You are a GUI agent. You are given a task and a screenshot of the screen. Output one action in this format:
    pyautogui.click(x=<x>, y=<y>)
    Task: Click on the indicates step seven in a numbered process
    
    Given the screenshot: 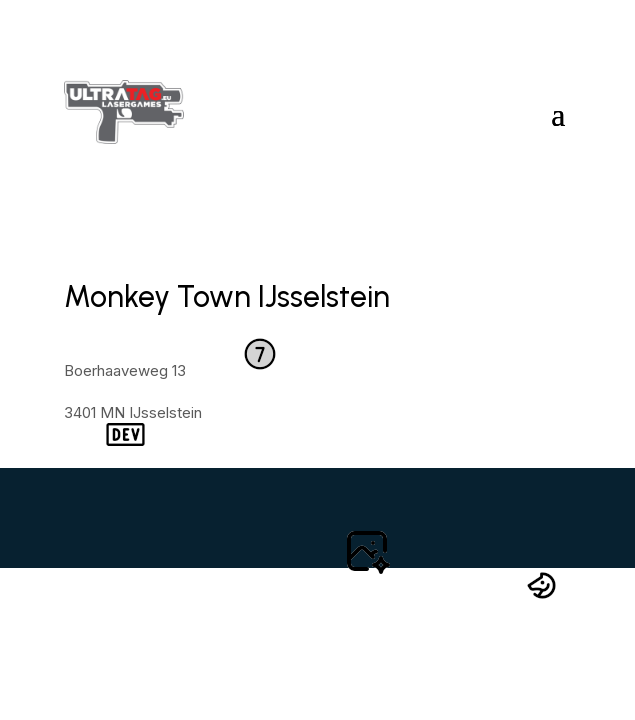 What is the action you would take?
    pyautogui.click(x=260, y=354)
    